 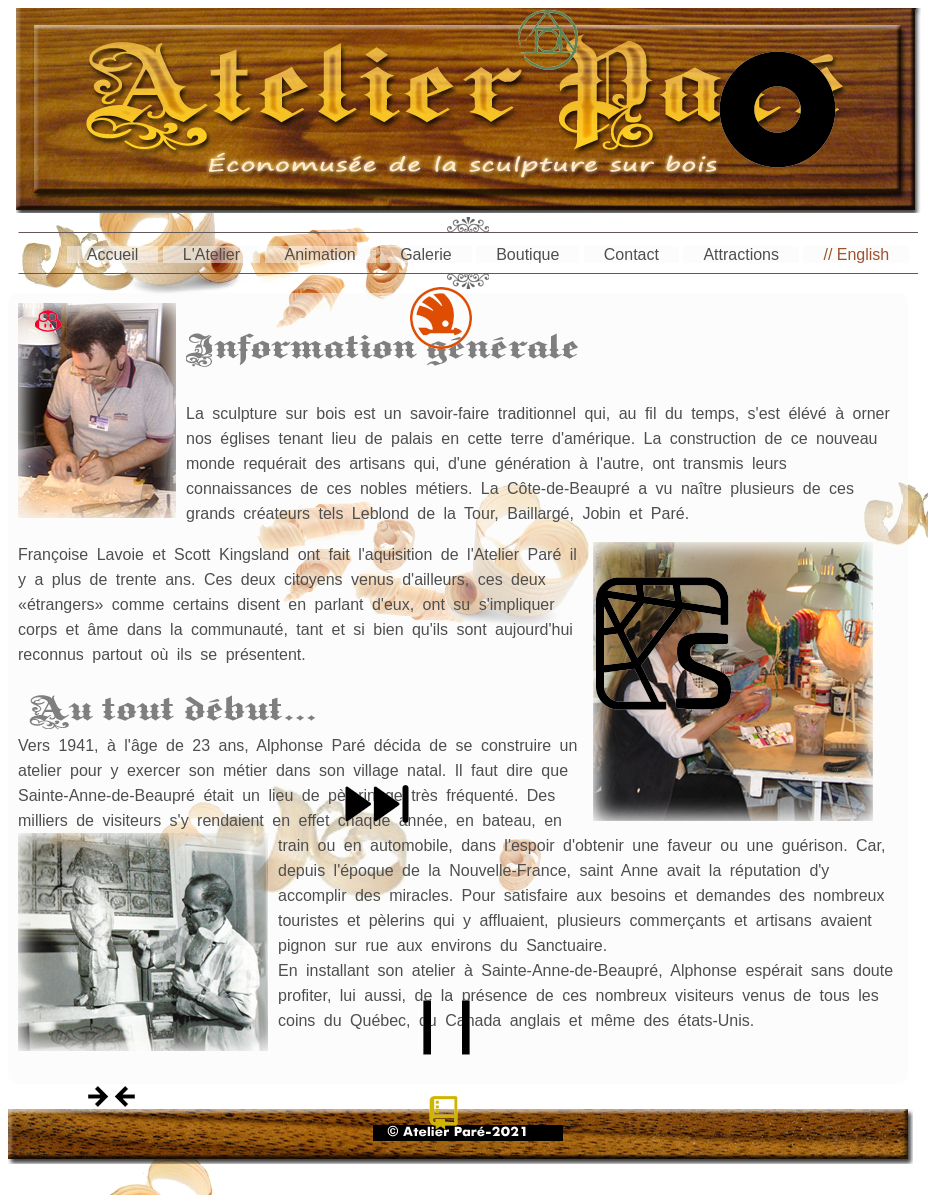 I want to click on collapse panel horizontally, so click(x=111, y=1096).